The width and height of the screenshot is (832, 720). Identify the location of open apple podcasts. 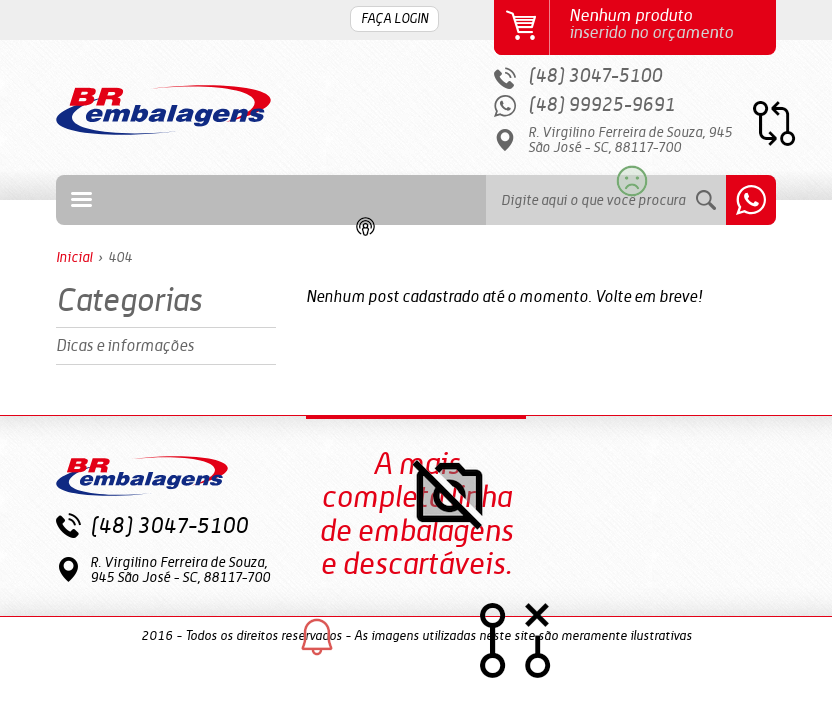
(365, 226).